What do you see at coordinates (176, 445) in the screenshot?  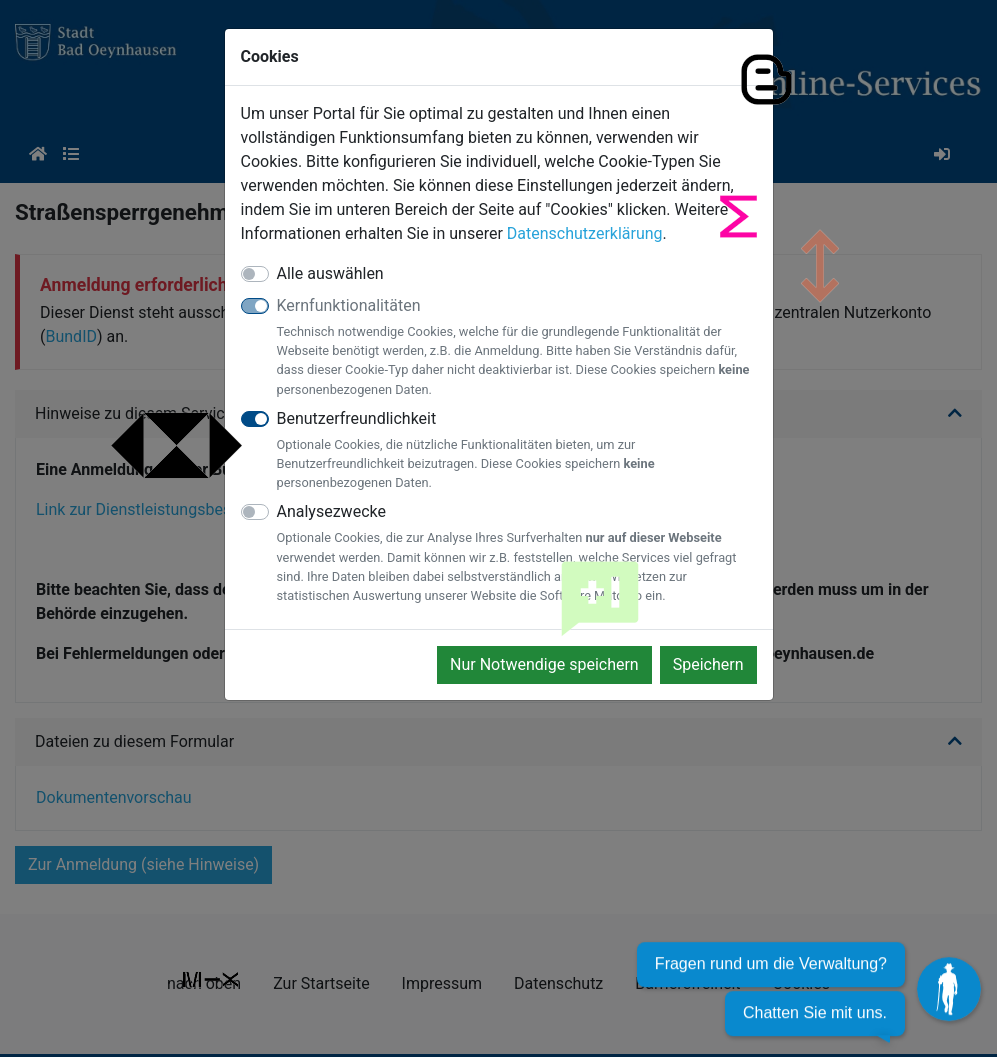 I see `open HSBC banking app` at bounding box center [176, 445].